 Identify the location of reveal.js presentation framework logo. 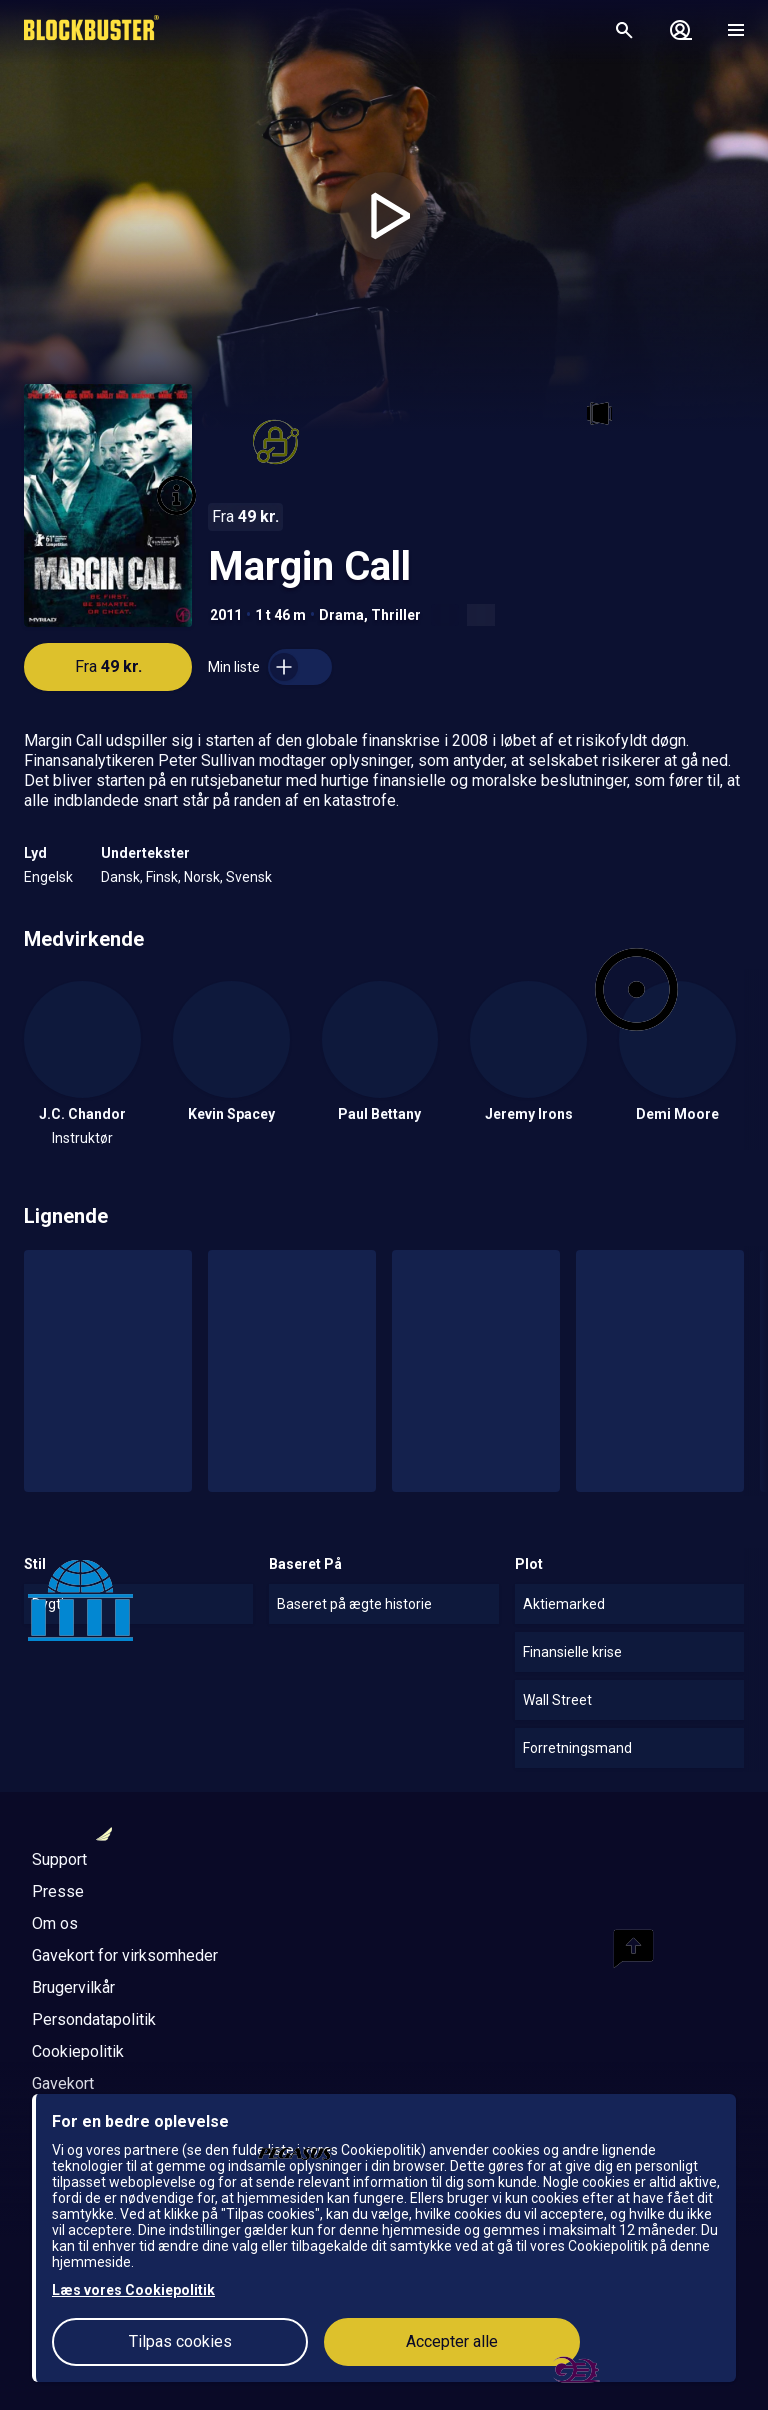
(599, 413).